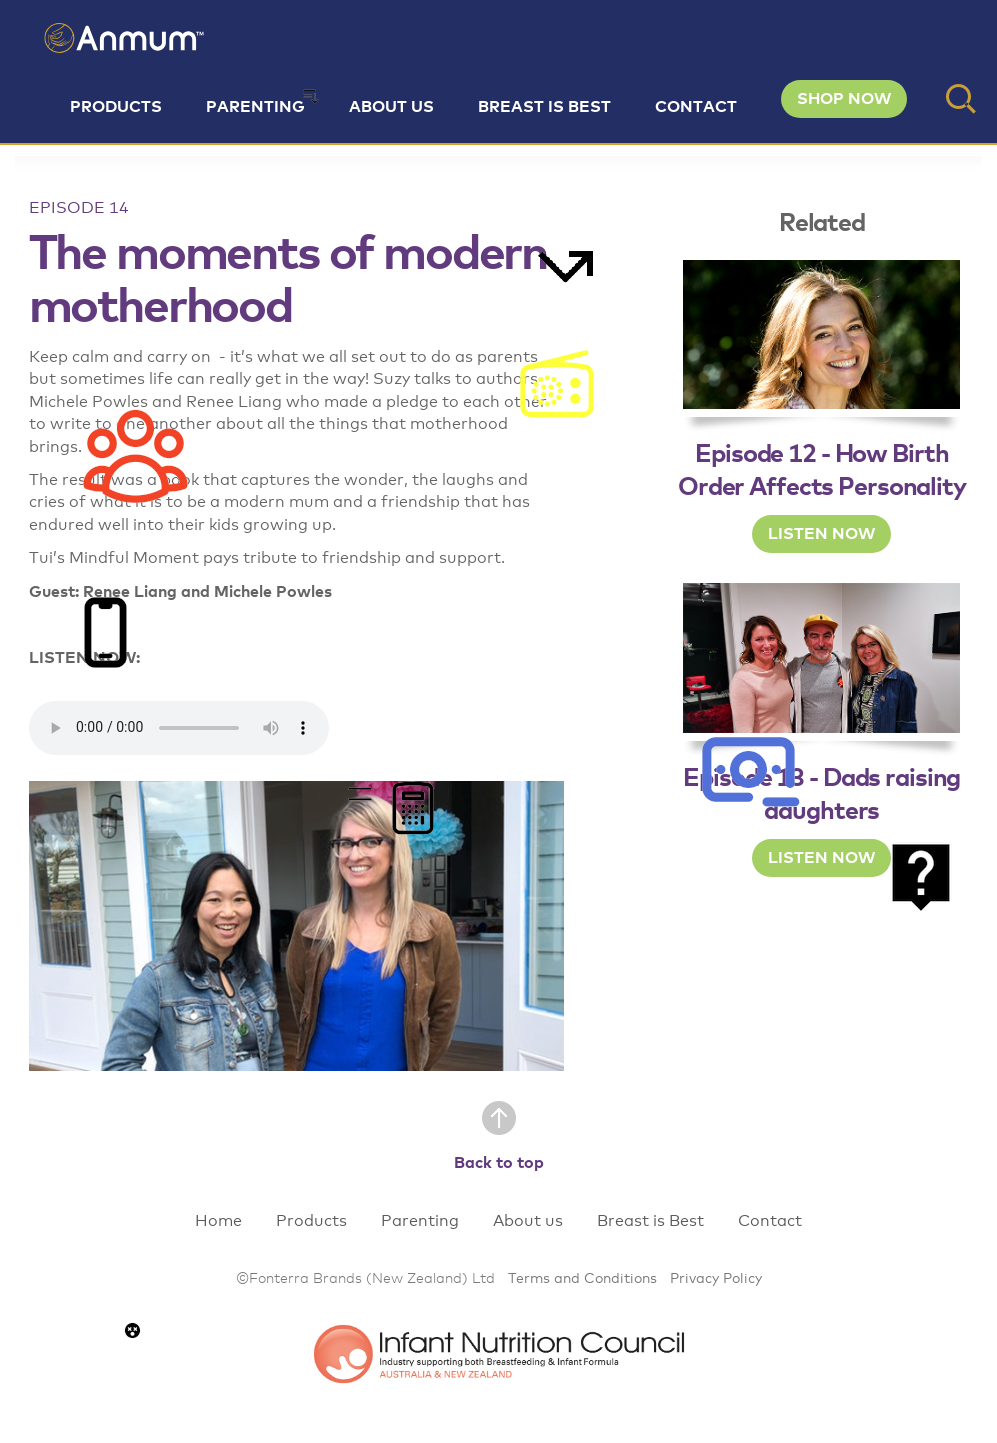 The image size is (997, 1443). I want to click on subtract funds or reduce balance, so click(748, 769).